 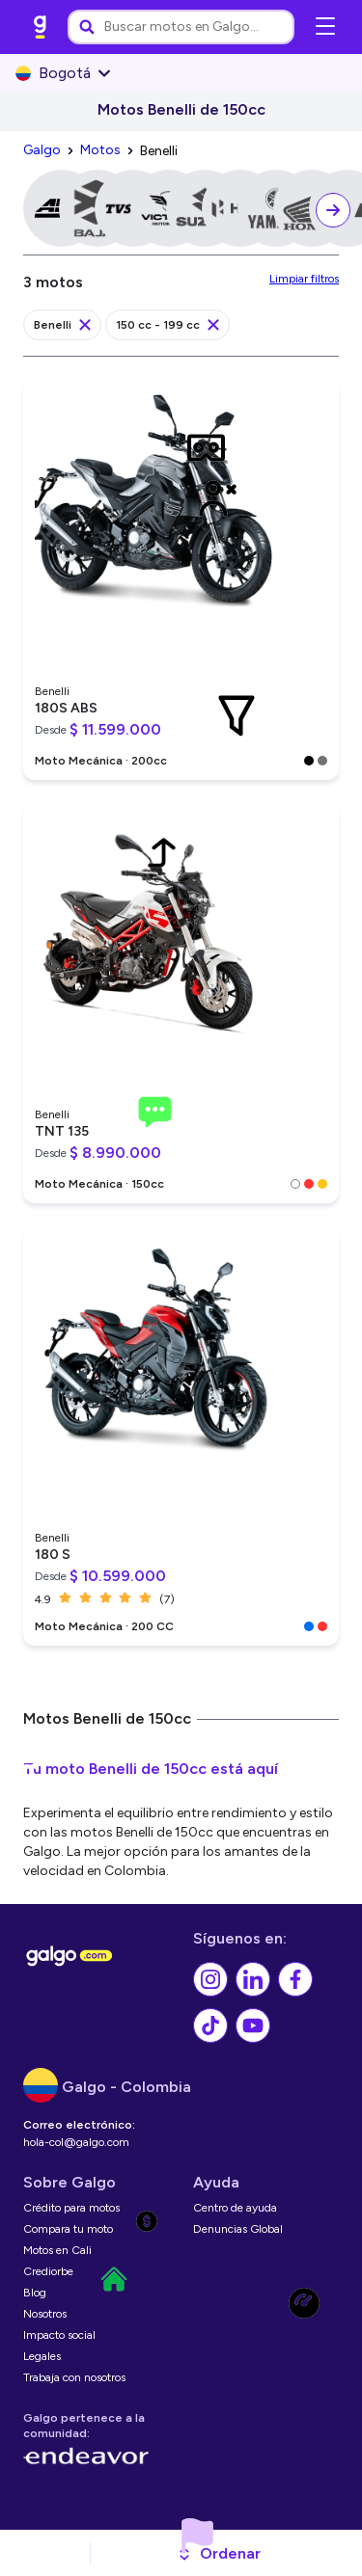 I want to click on remove a contact or user, so click(x=217, y=498).